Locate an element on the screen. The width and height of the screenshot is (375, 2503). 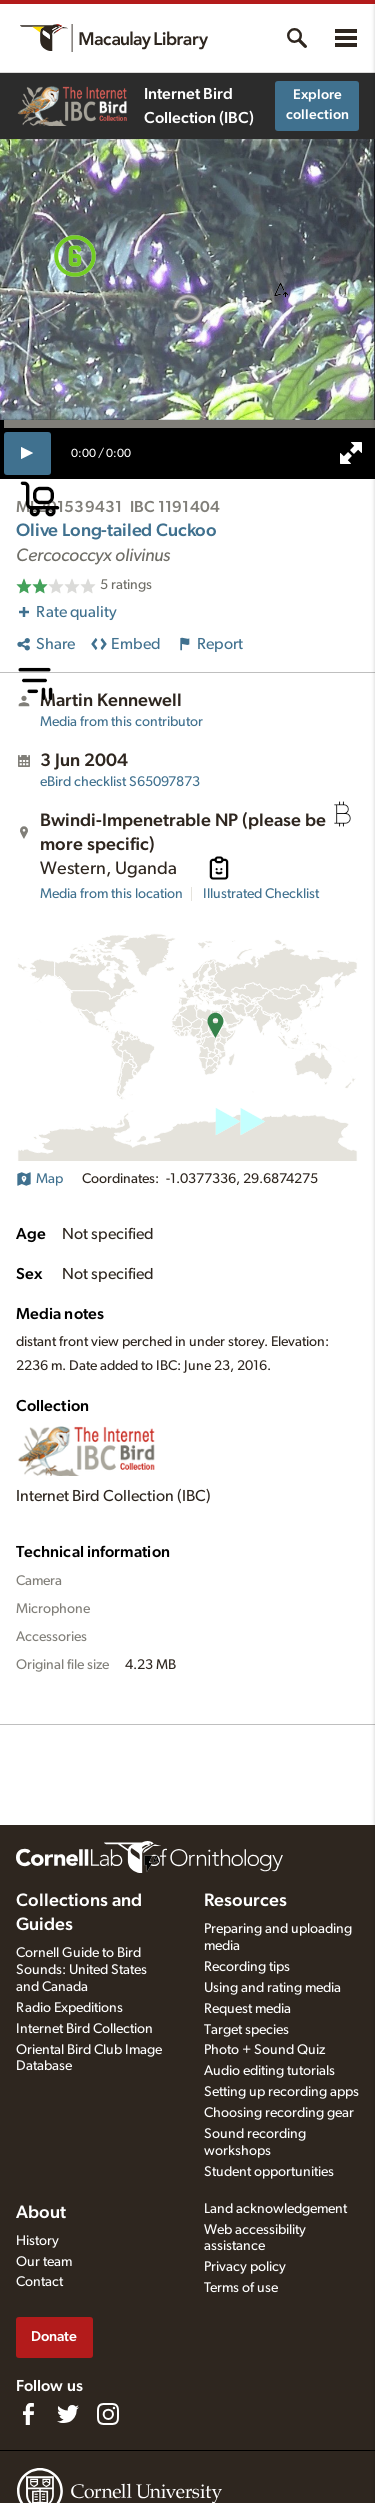
skip to next track or media is located at coordinates (240, 1121).